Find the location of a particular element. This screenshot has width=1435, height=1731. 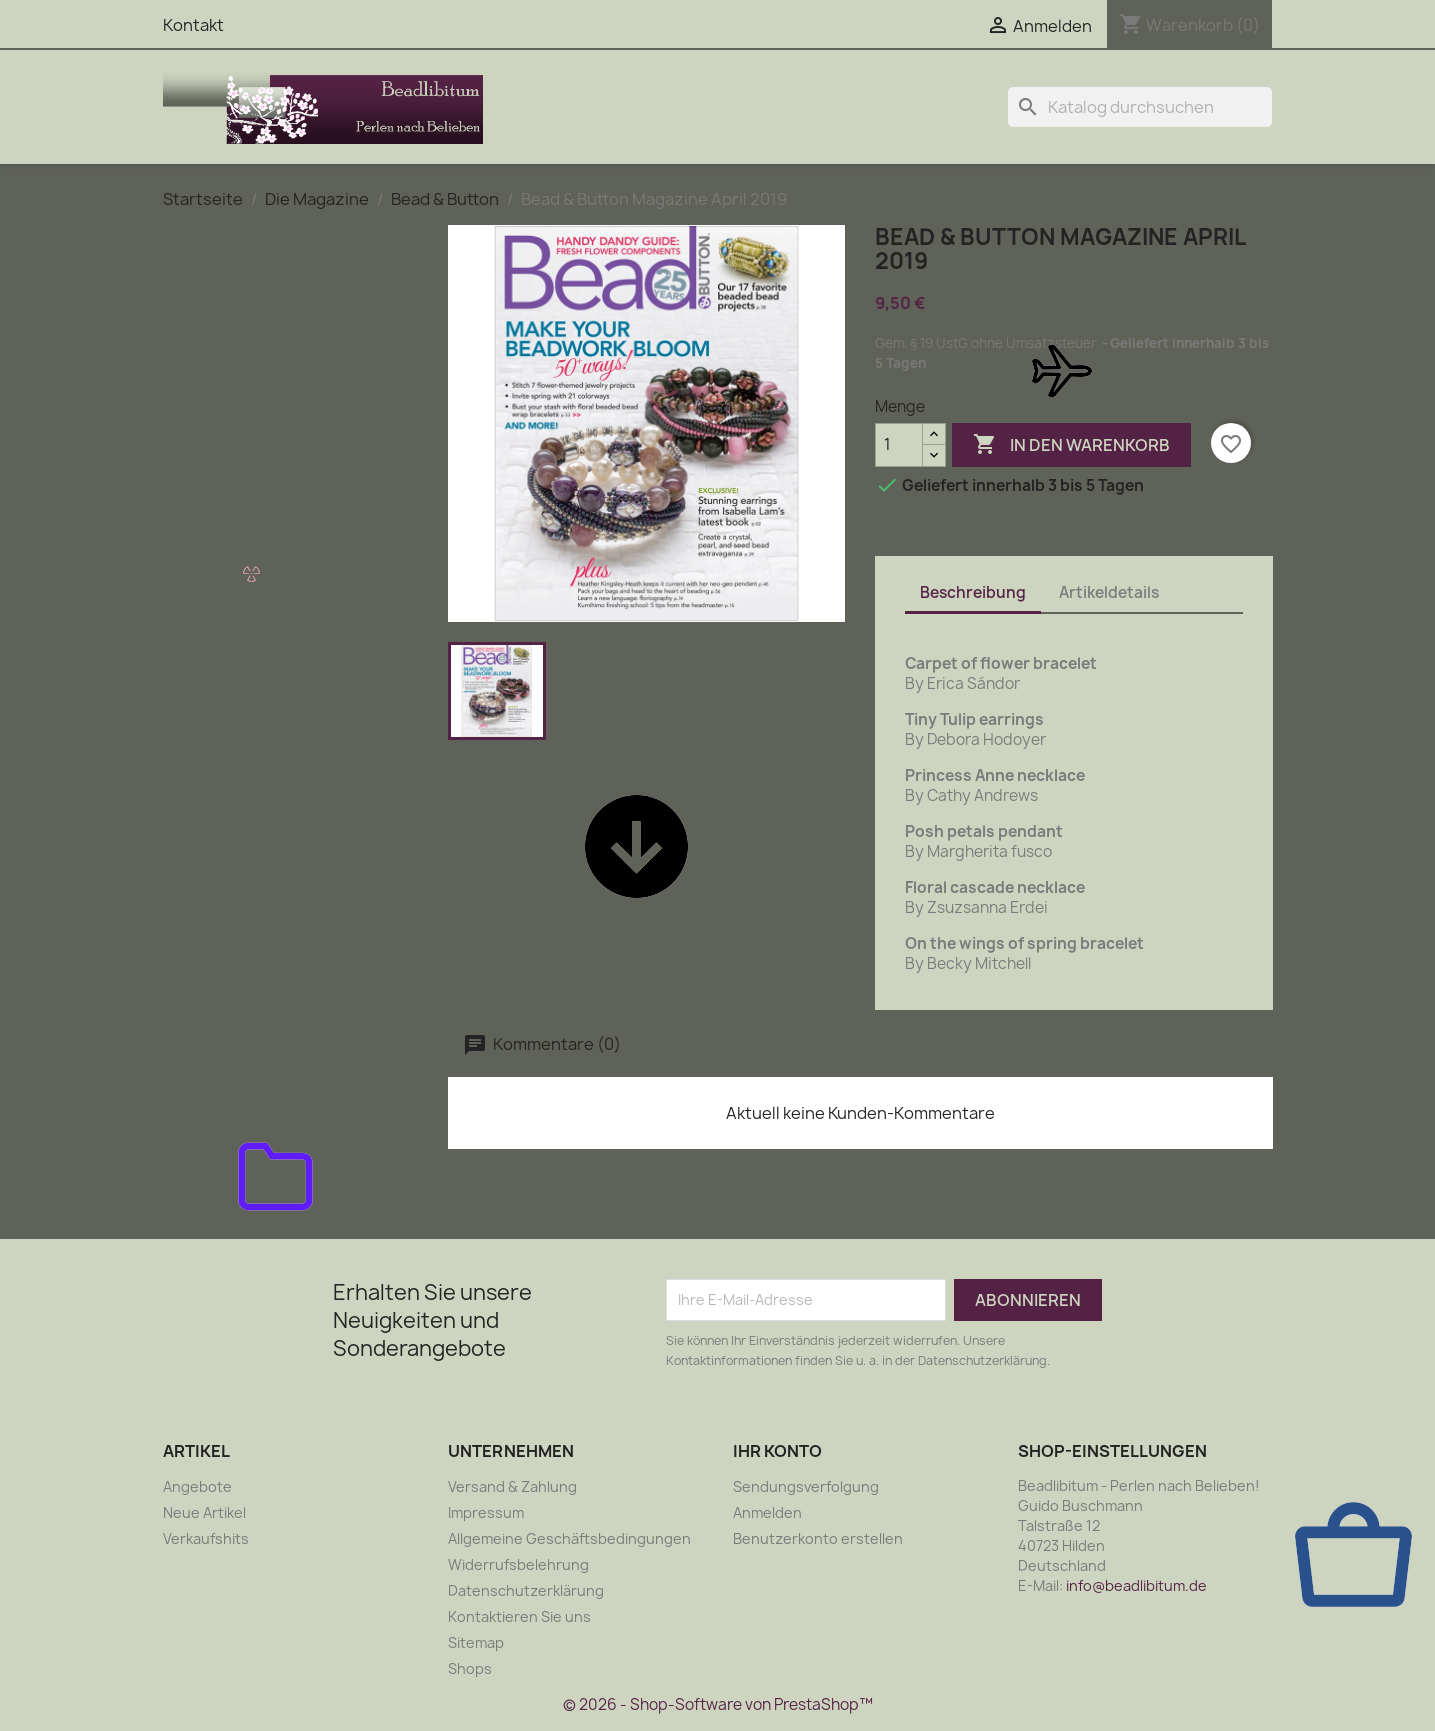

indicates radioactive or hazardous material warning is located at coordinates (251, 573).